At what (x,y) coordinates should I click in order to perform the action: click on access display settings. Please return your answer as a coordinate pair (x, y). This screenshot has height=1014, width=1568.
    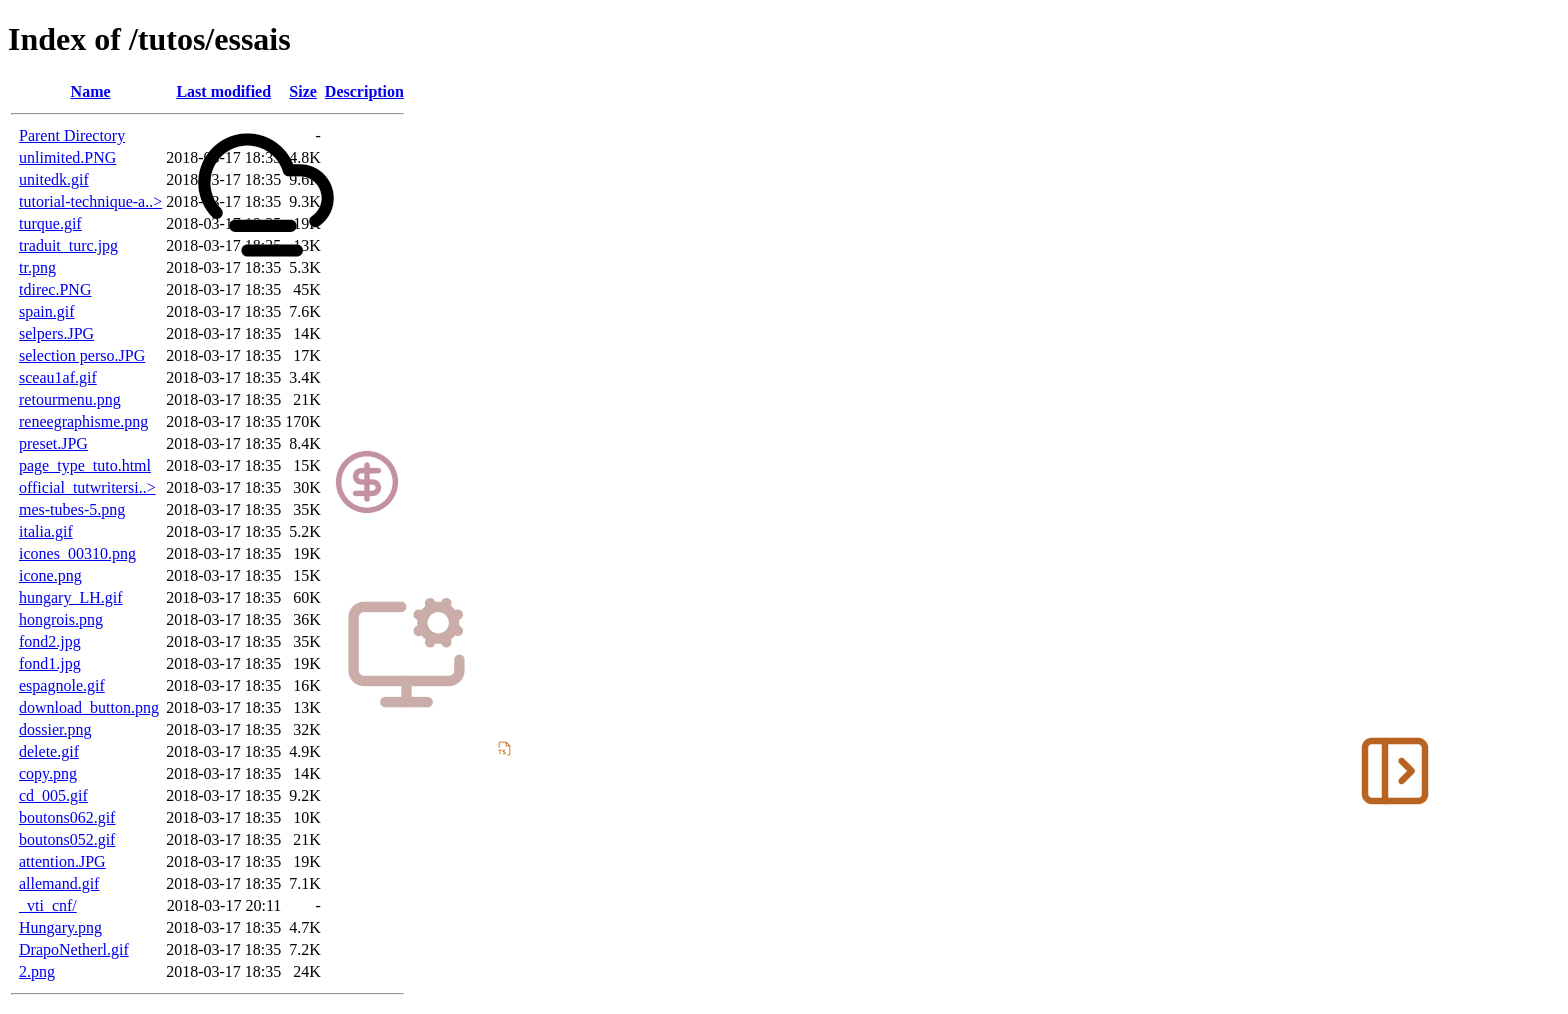
    Looking at the image, I should click on (406, 654).